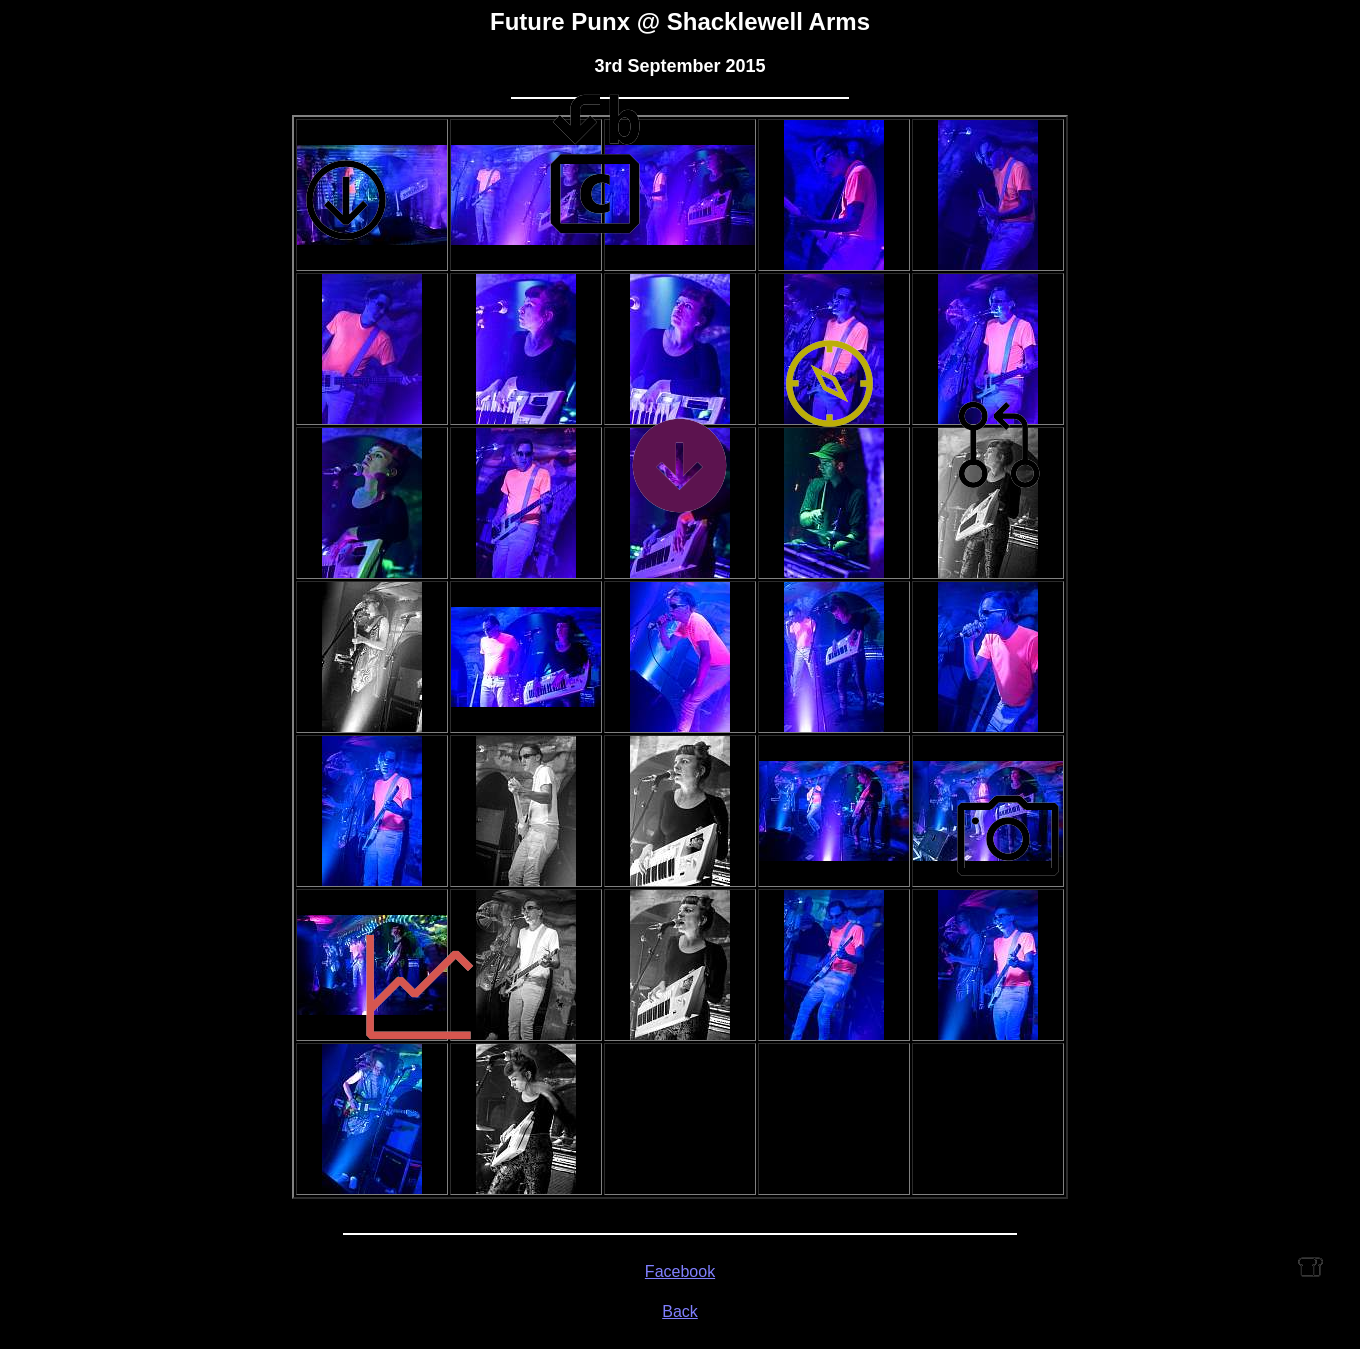 This screenshot has height=1349, width=1360. Describe the element at coordinates (1311, 1267) in the screenshot. I see `browse bakery or bread products` at that location.